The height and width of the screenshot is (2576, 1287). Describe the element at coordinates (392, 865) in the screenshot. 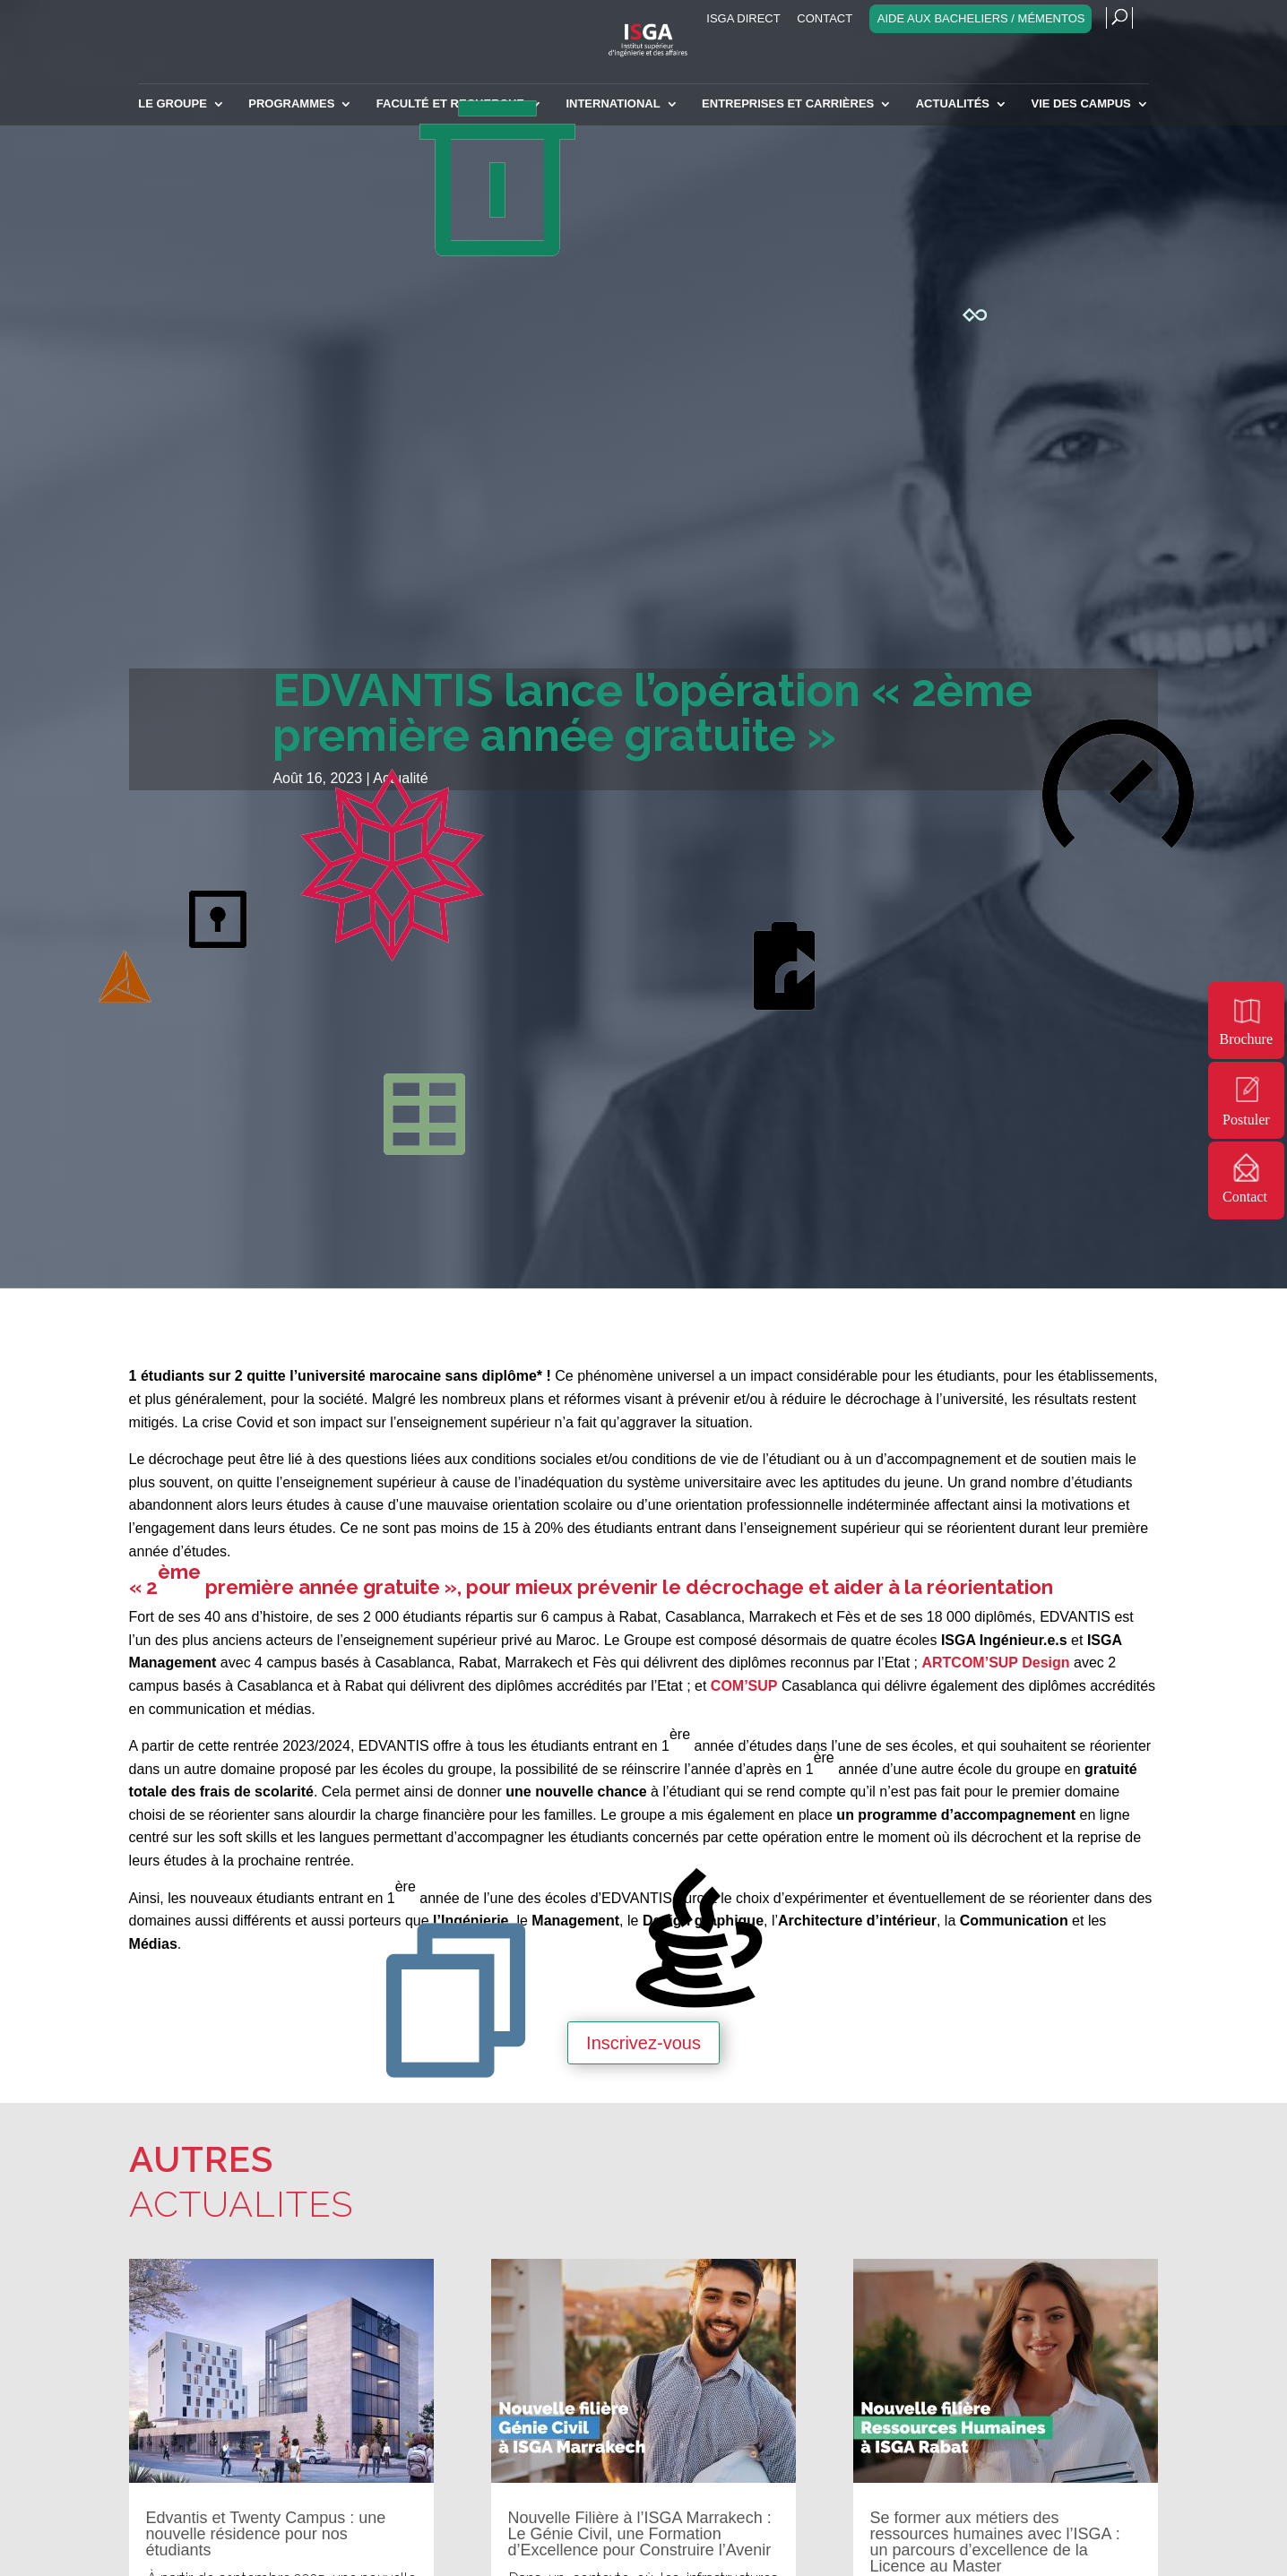

I see `open wolfram alpha` at that location.